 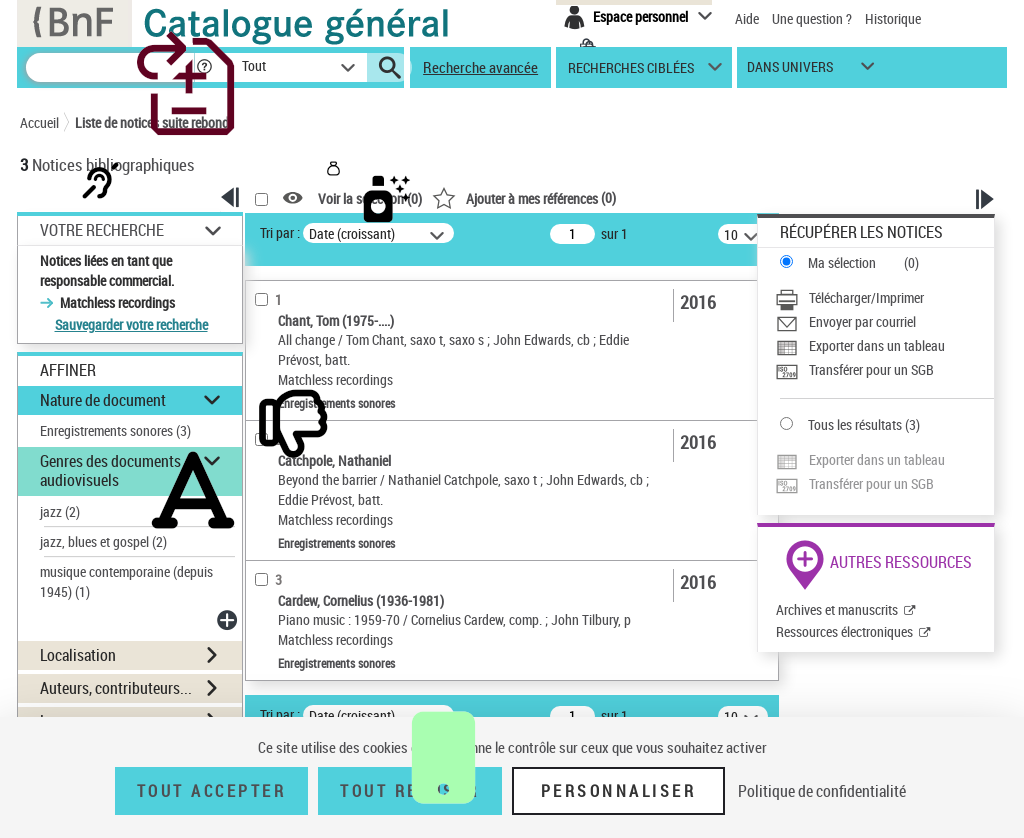 What do you see at coordinates (333, 168) in the screenshot?
I see `view your earnings or balance` at bounding box center [333, 168].